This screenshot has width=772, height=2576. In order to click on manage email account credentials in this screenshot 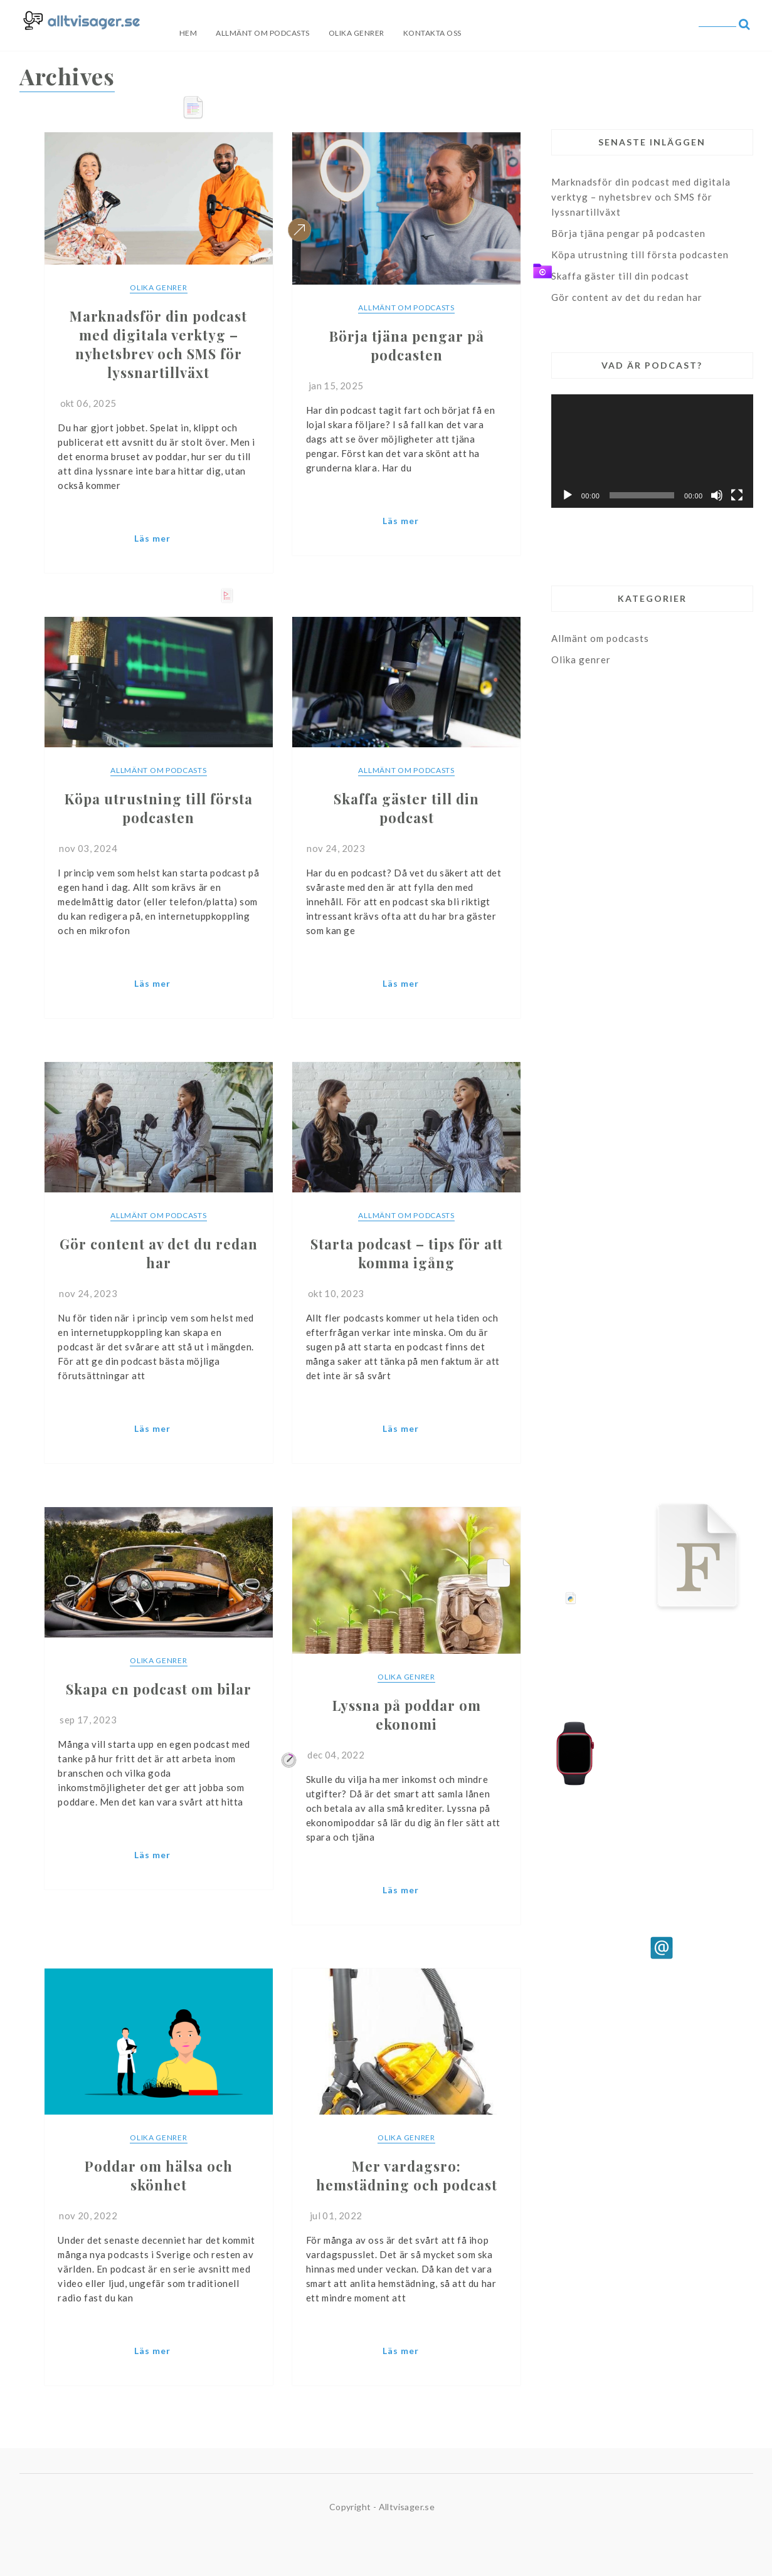, I will do `click(662, 1948)`.